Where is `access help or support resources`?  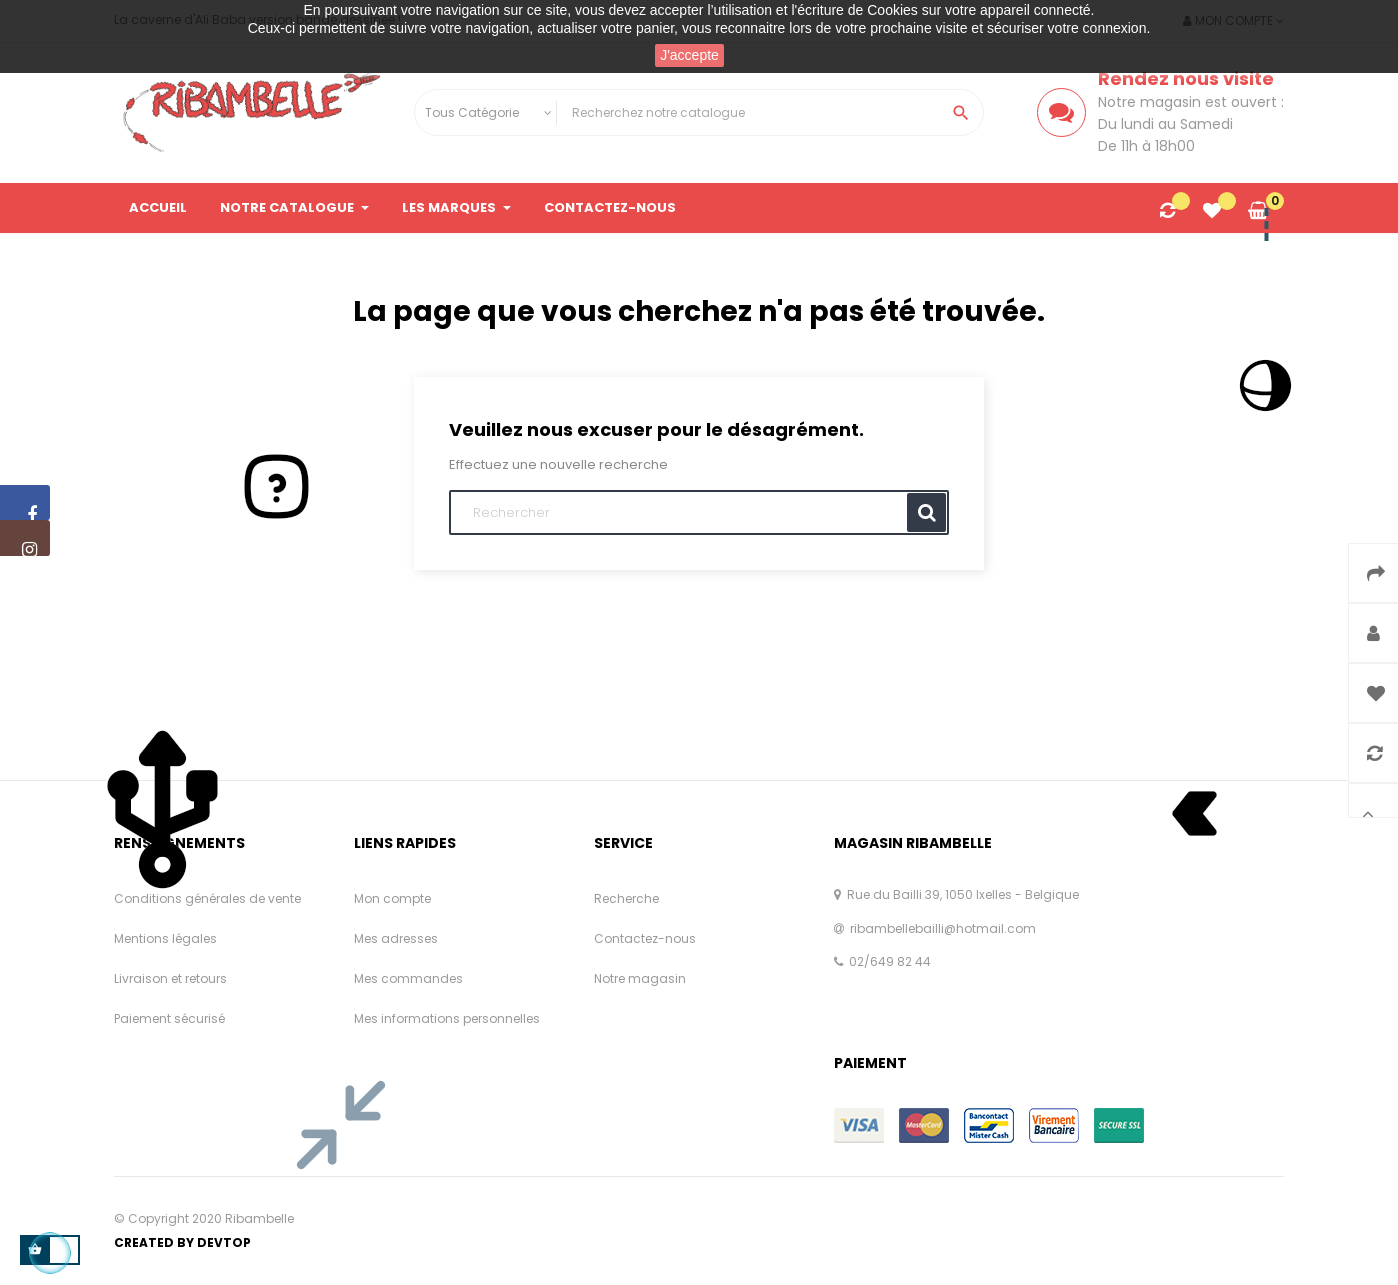 access help or support resources is located at coordinates (276, 486).